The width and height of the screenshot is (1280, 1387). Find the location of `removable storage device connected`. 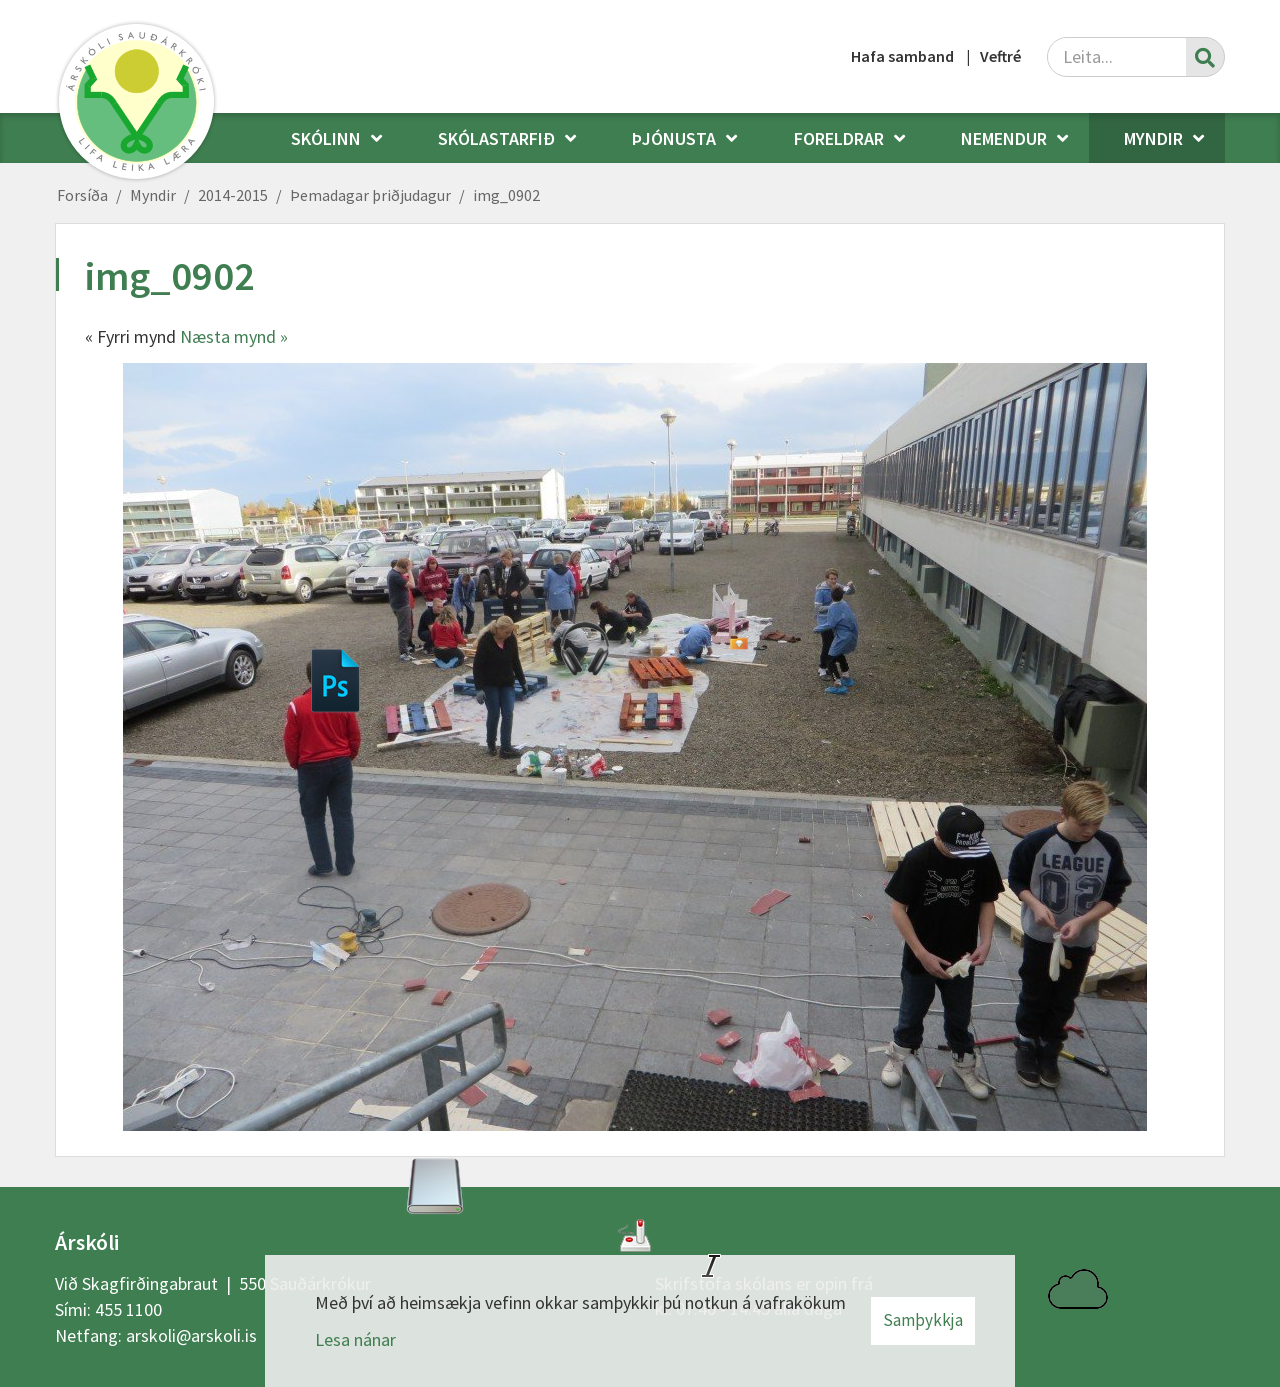

removable storage device connected is located at coordinates (435, 1186).